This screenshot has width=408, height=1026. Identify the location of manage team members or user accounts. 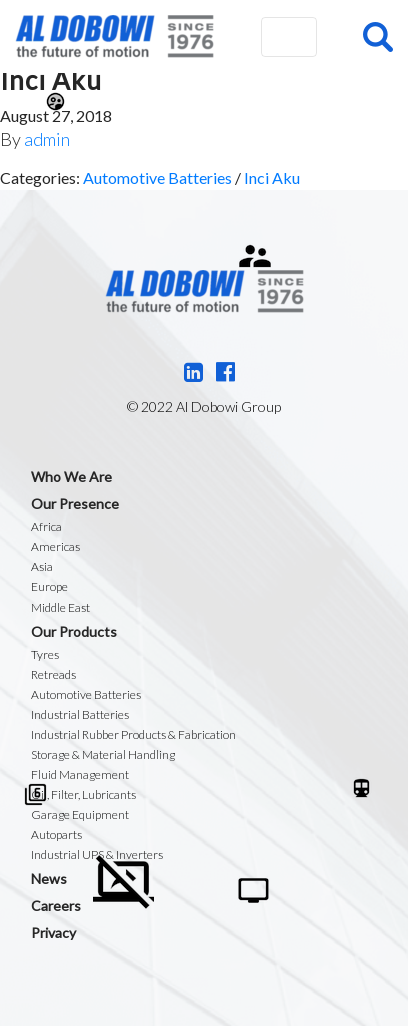
(255, 256).